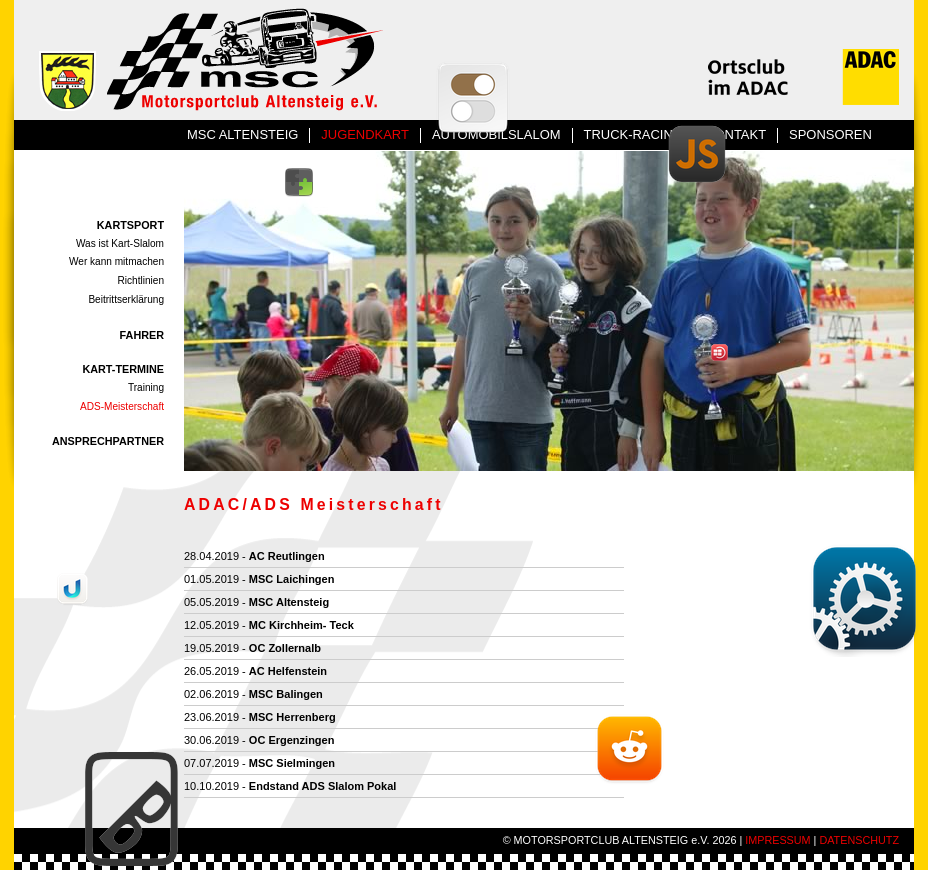 This screenshot has width=928, height=870. I want to click on launch ulauncher application, so click(72, 588).